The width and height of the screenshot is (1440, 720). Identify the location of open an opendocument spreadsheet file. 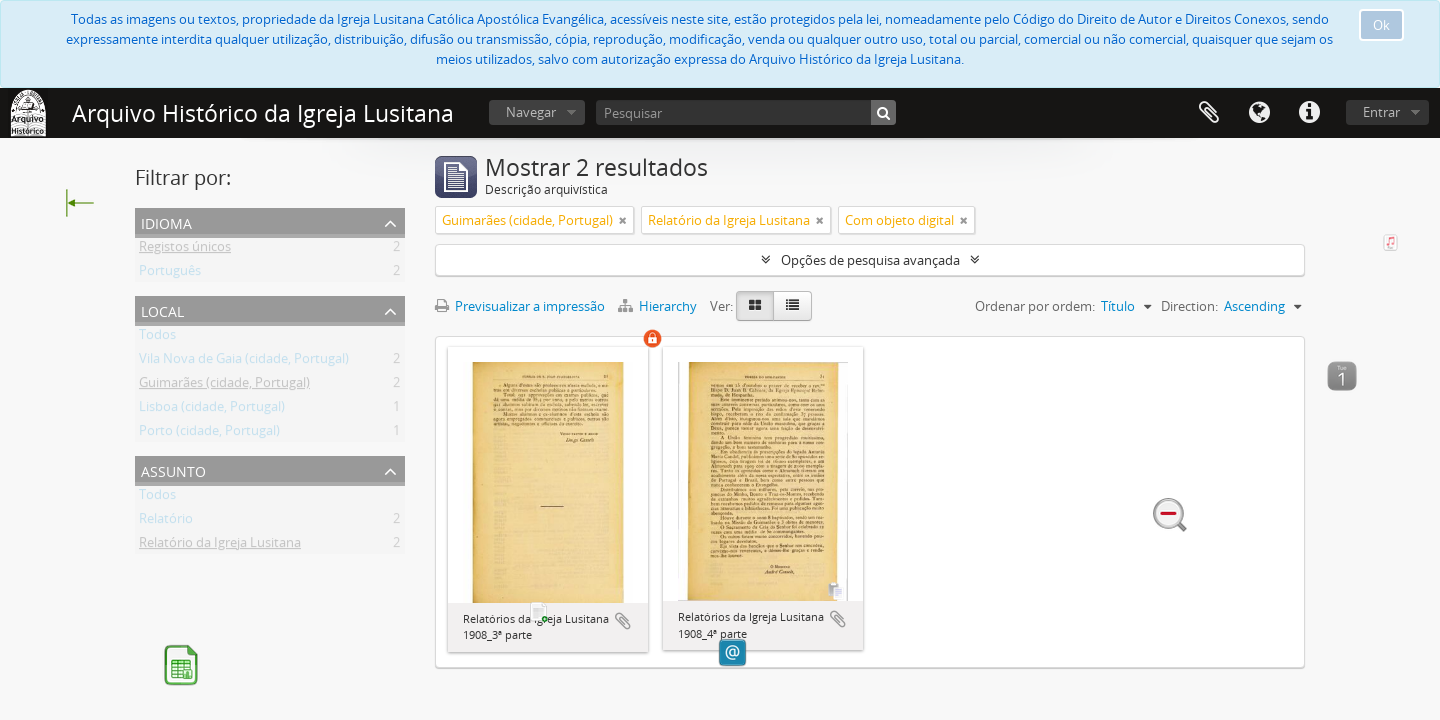
(181, 665).